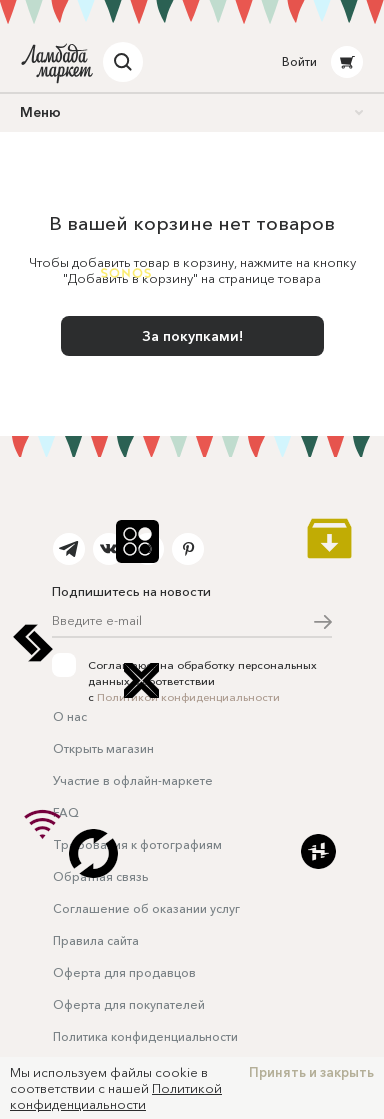  I want to click on archive selected messages to inbox storage, so click(329, 538).